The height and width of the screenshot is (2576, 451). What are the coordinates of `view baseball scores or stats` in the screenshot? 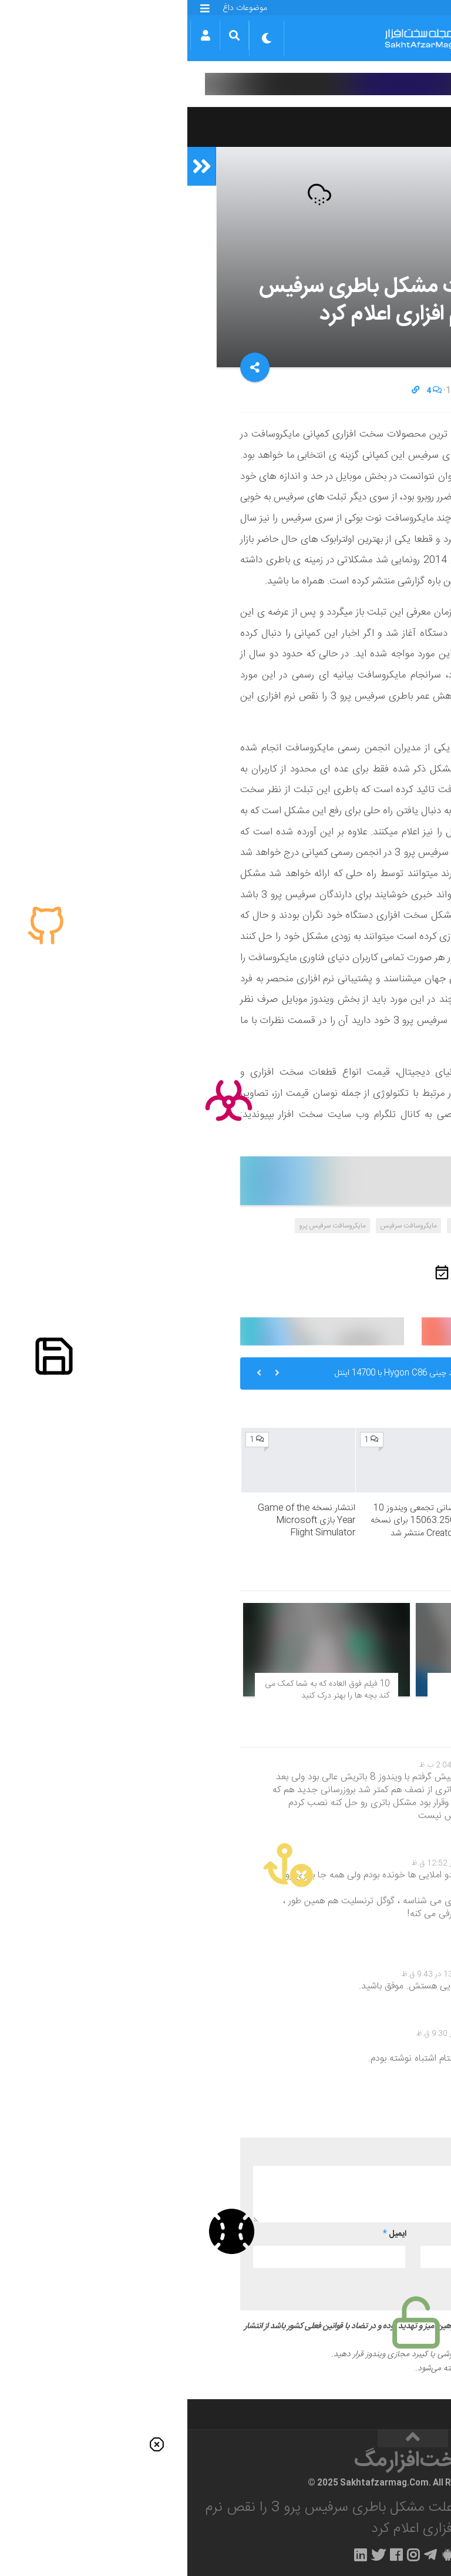 It's located at (231, 2231).